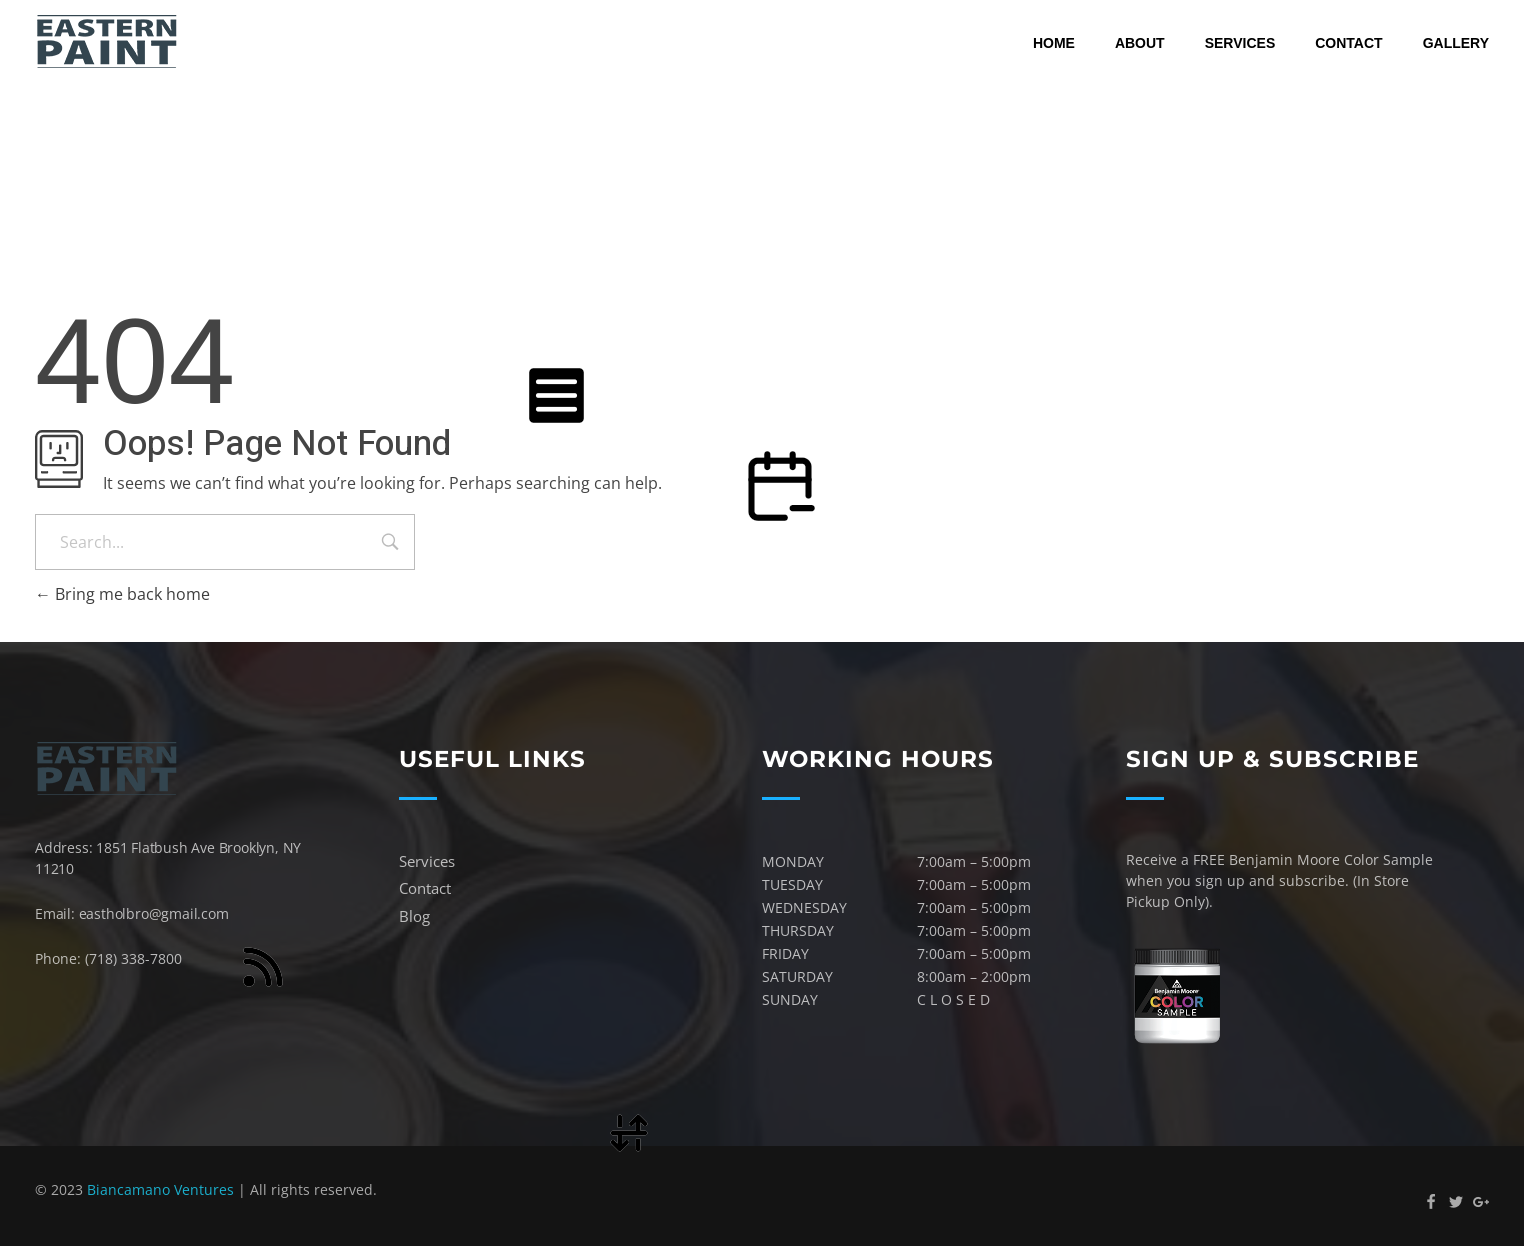 The image size is (1524, 1246). Describe the element at coordinates (629, 1133) in the screenshot. I see `swap or exchange items between two lists` at that location.